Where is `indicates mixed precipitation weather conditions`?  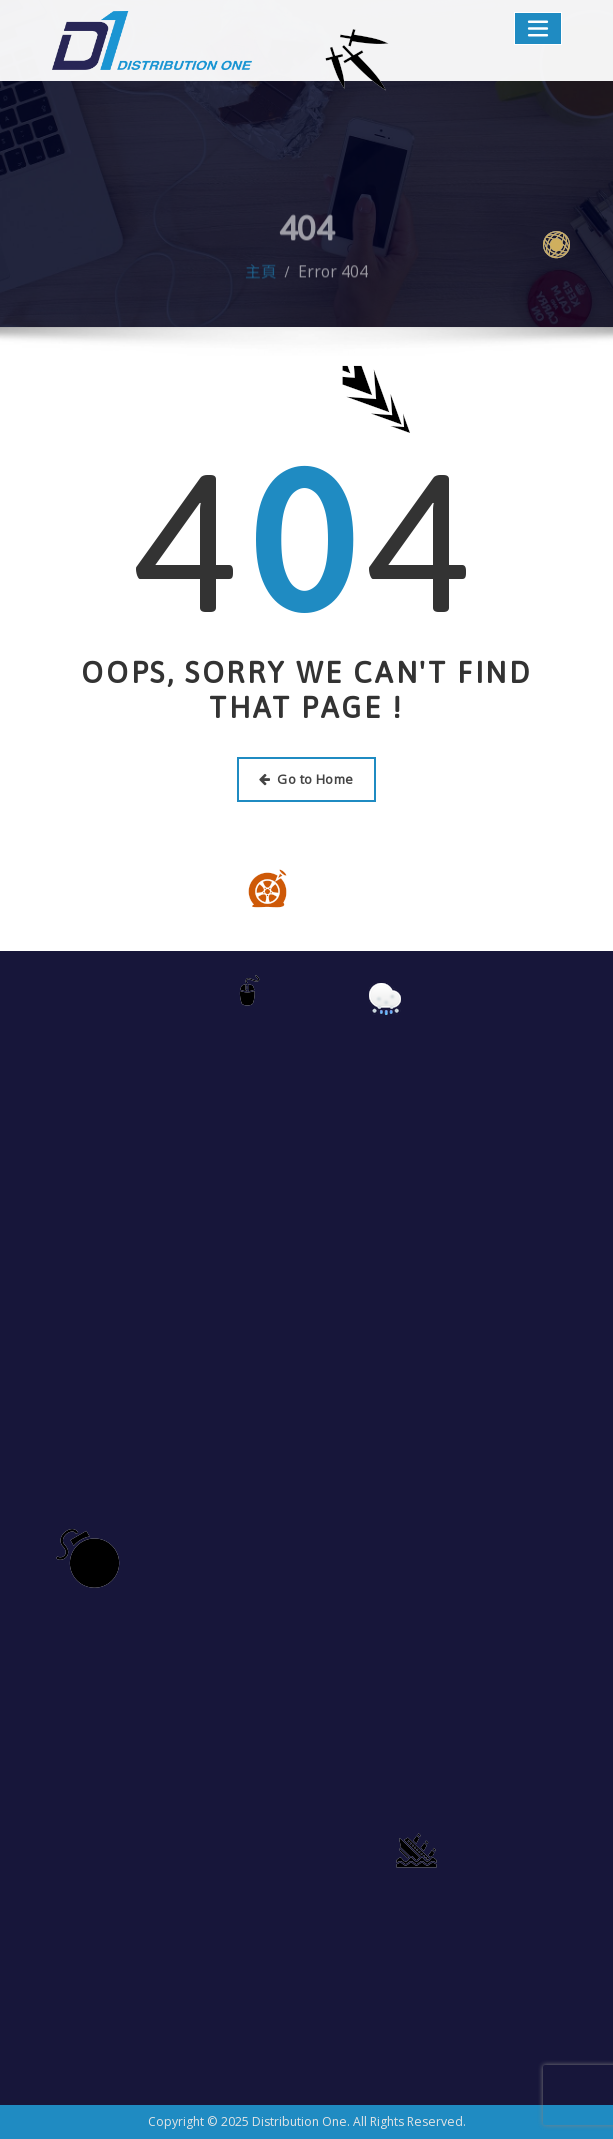
indicates mixed precipitation weather conditions is located at coordinates (385, 999).